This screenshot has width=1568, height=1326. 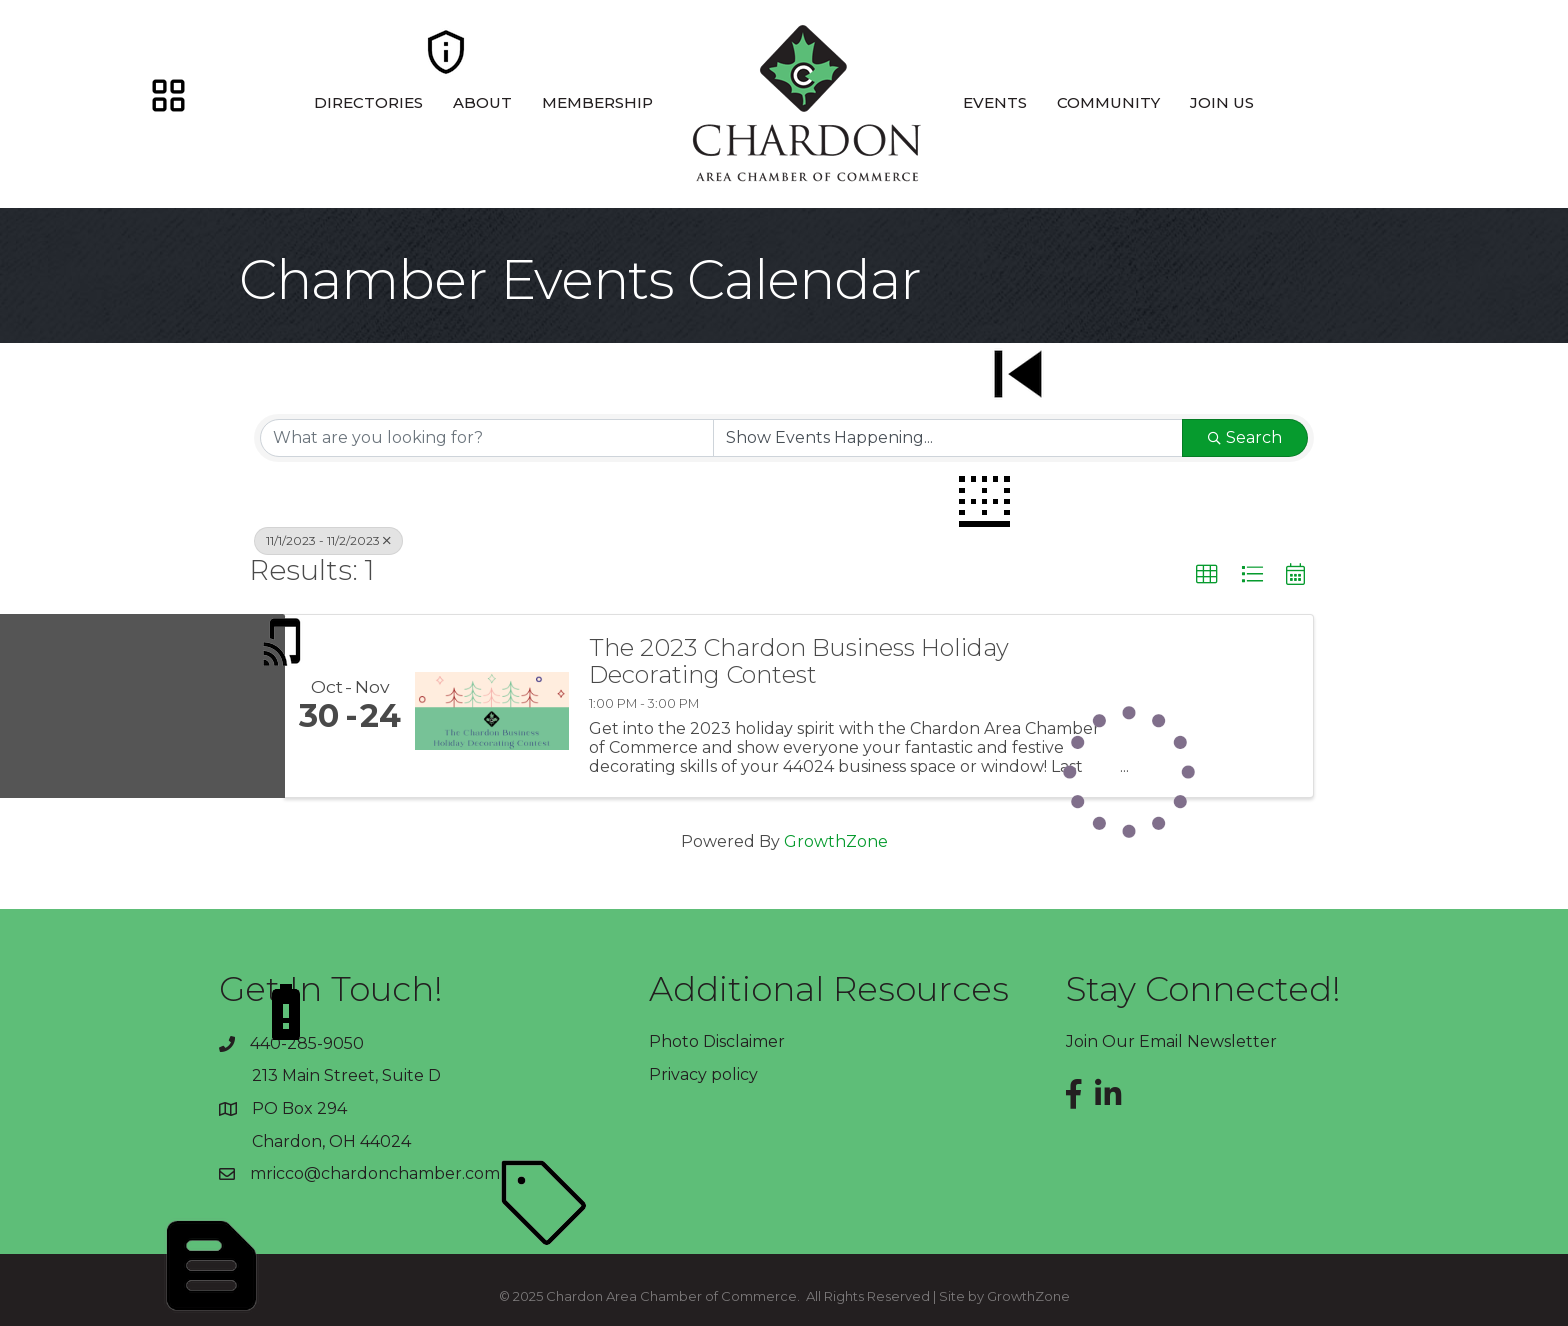 What do you see at coordinates (285, 642) in the screenshot?
I see `tap to connect to a nearby device` at bounding box center [285, 642].